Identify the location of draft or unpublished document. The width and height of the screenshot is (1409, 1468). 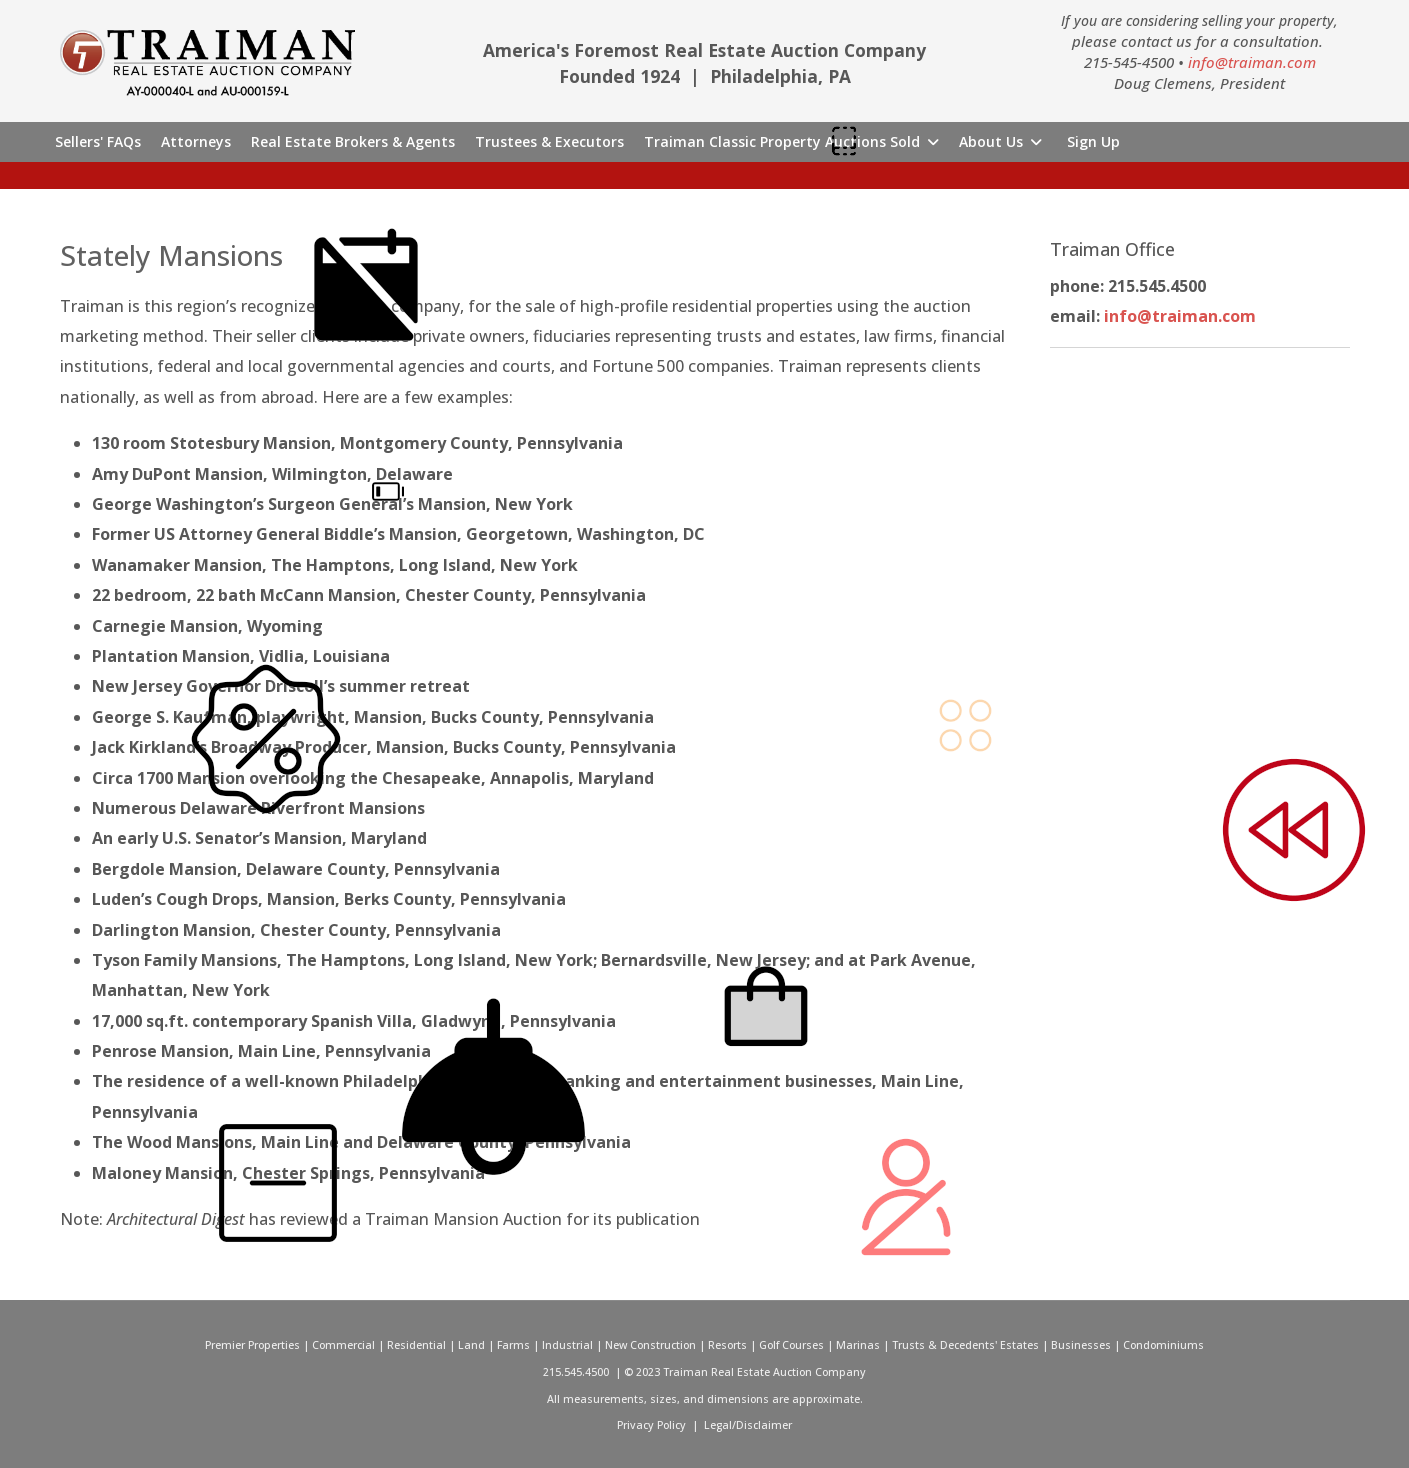
(844, 141).